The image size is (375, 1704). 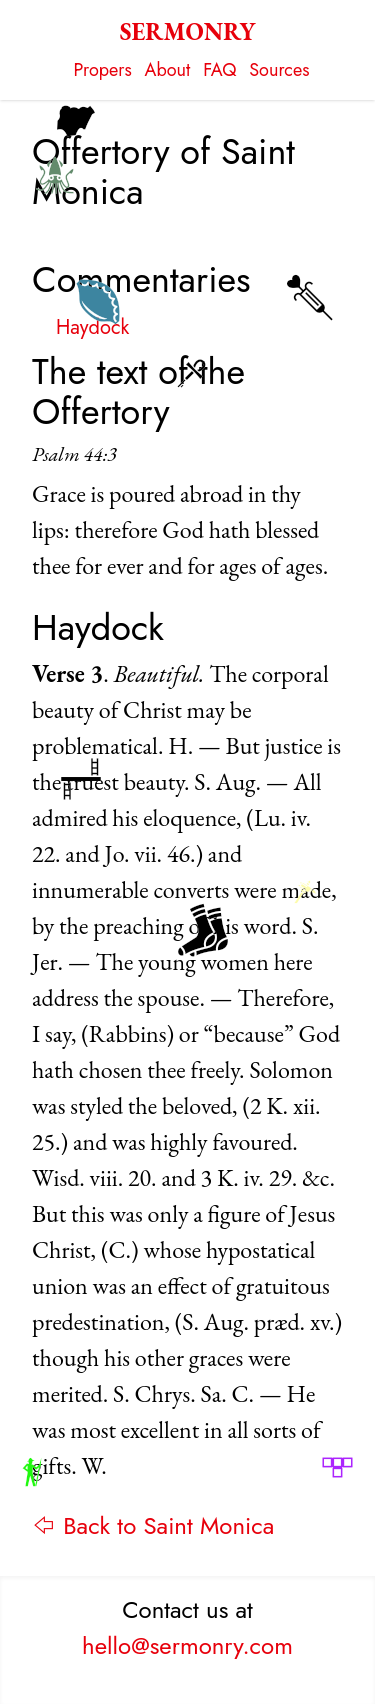 I want to click on select dumpling as a food item, so click(x=98, y=302).